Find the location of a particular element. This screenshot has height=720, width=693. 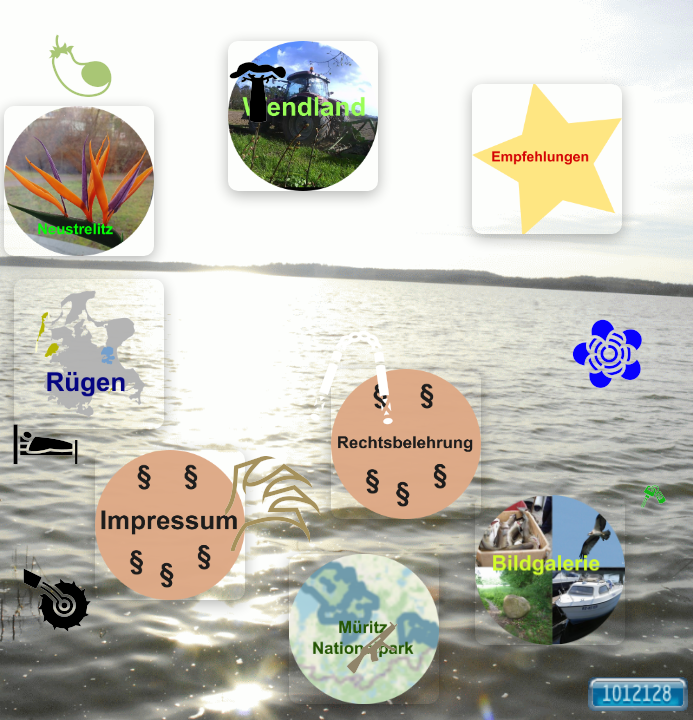

activate shadow grasp ability is located at coordinates (272, 503).